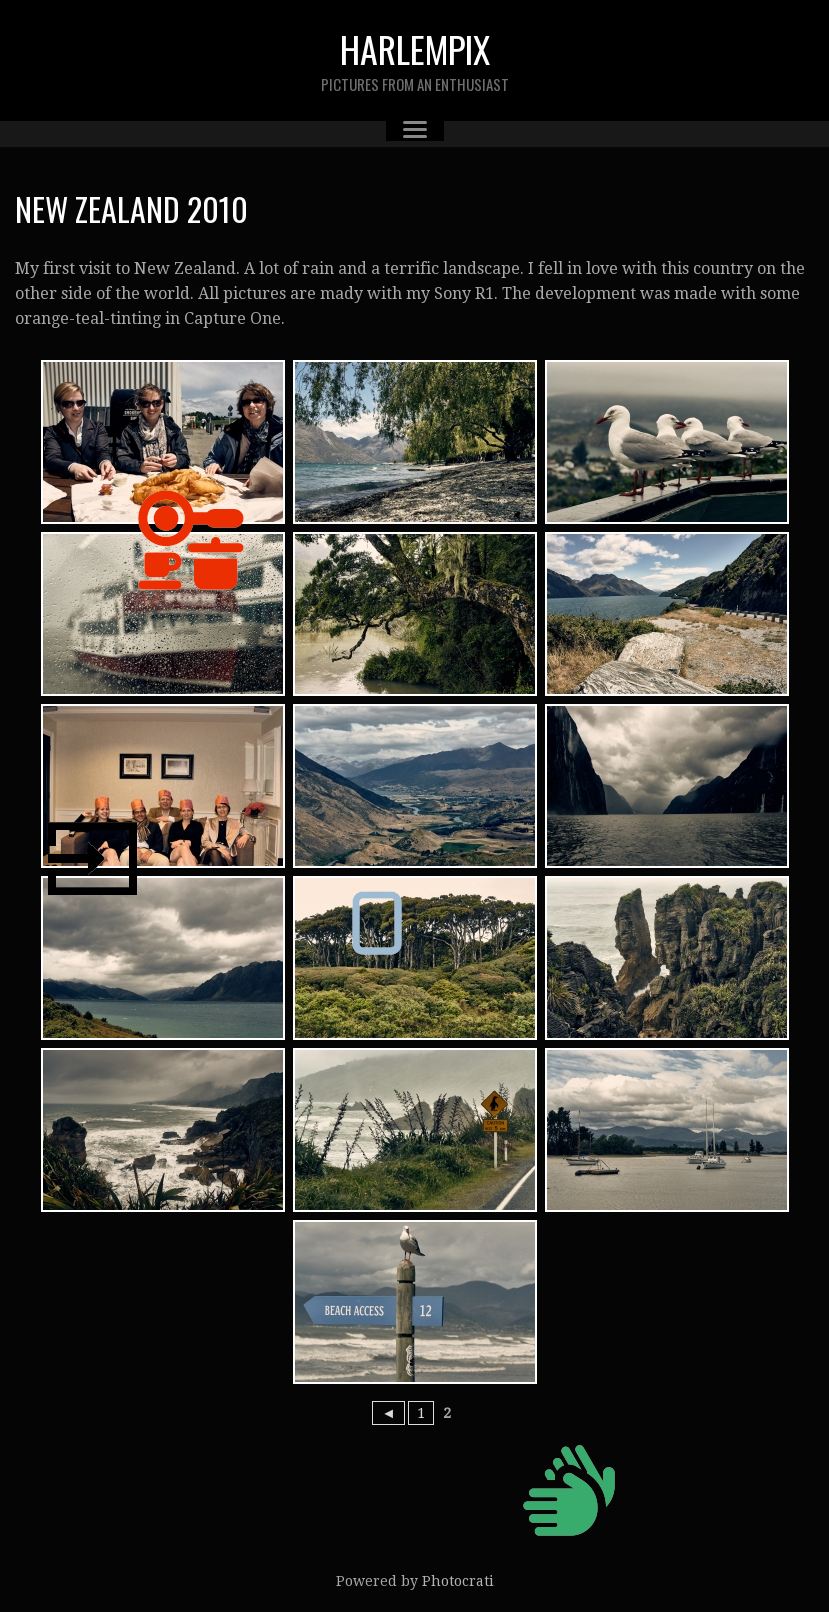  Describe the element at coordinates (92, 858) in the screenshot. I see `import or input data into the application` at that location.